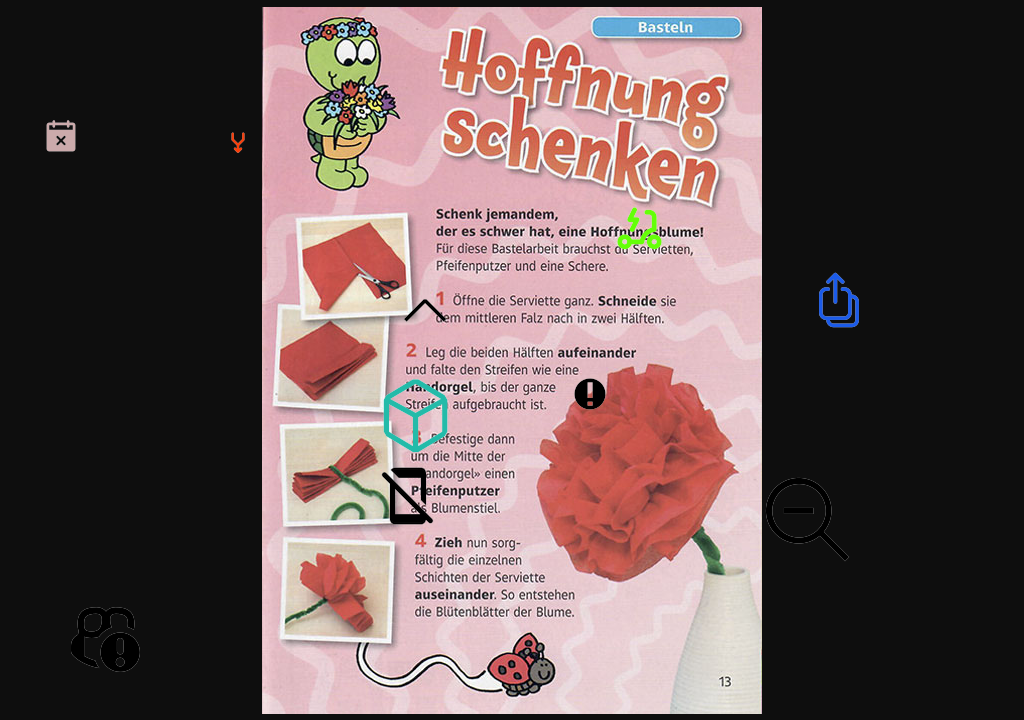 The height and width of the screenshot is (720, 1024). I want to click on zoom out to see more content, so click(807, 519).